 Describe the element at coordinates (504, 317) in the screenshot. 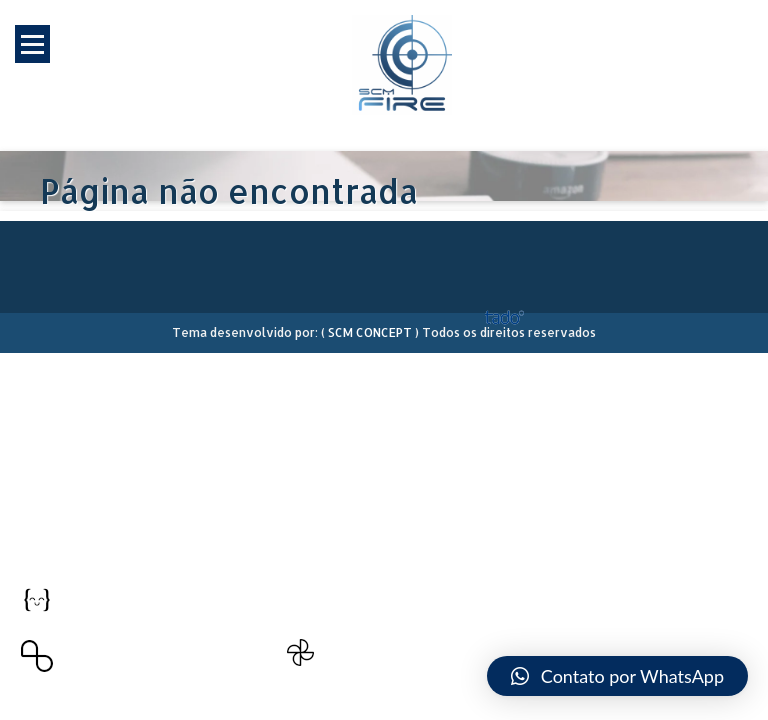

I see `tado° smart home app logo` at that location.